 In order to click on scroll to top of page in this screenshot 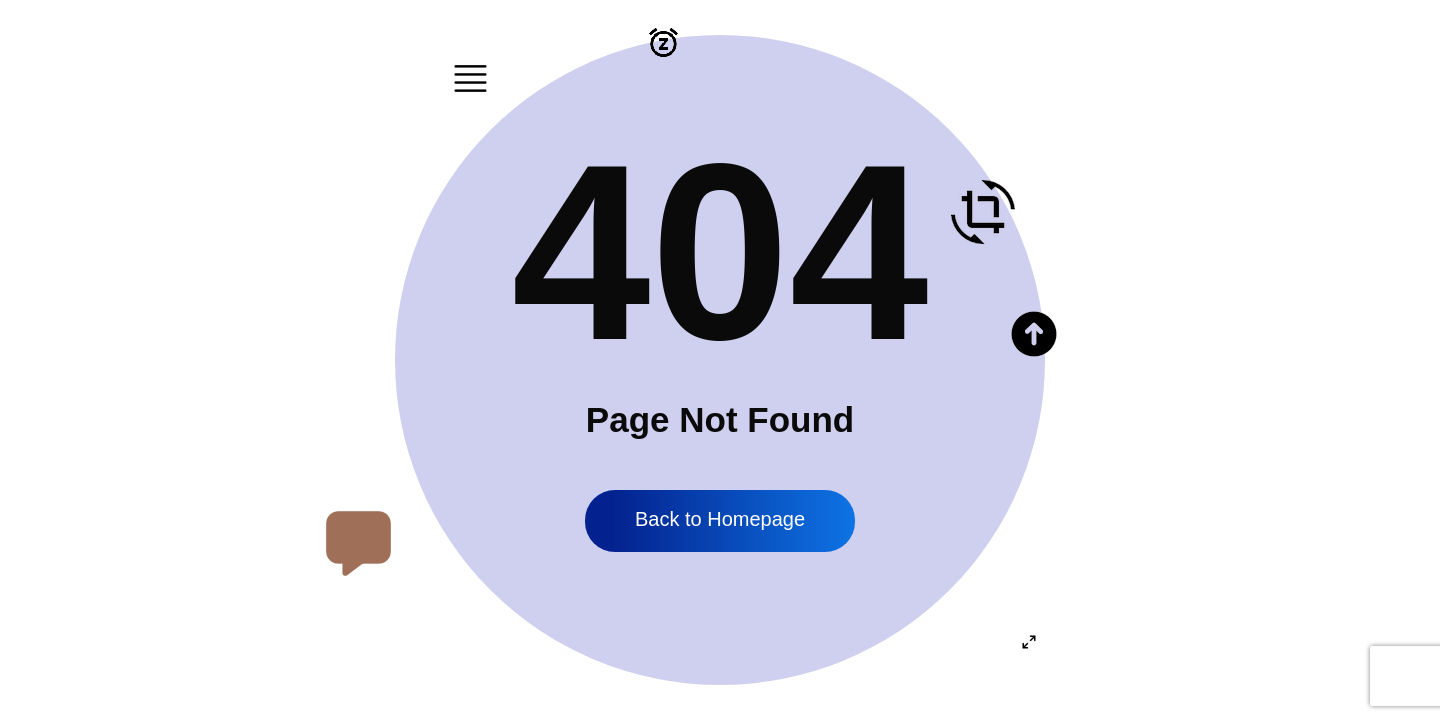, I will do `click(1034, 334)`.